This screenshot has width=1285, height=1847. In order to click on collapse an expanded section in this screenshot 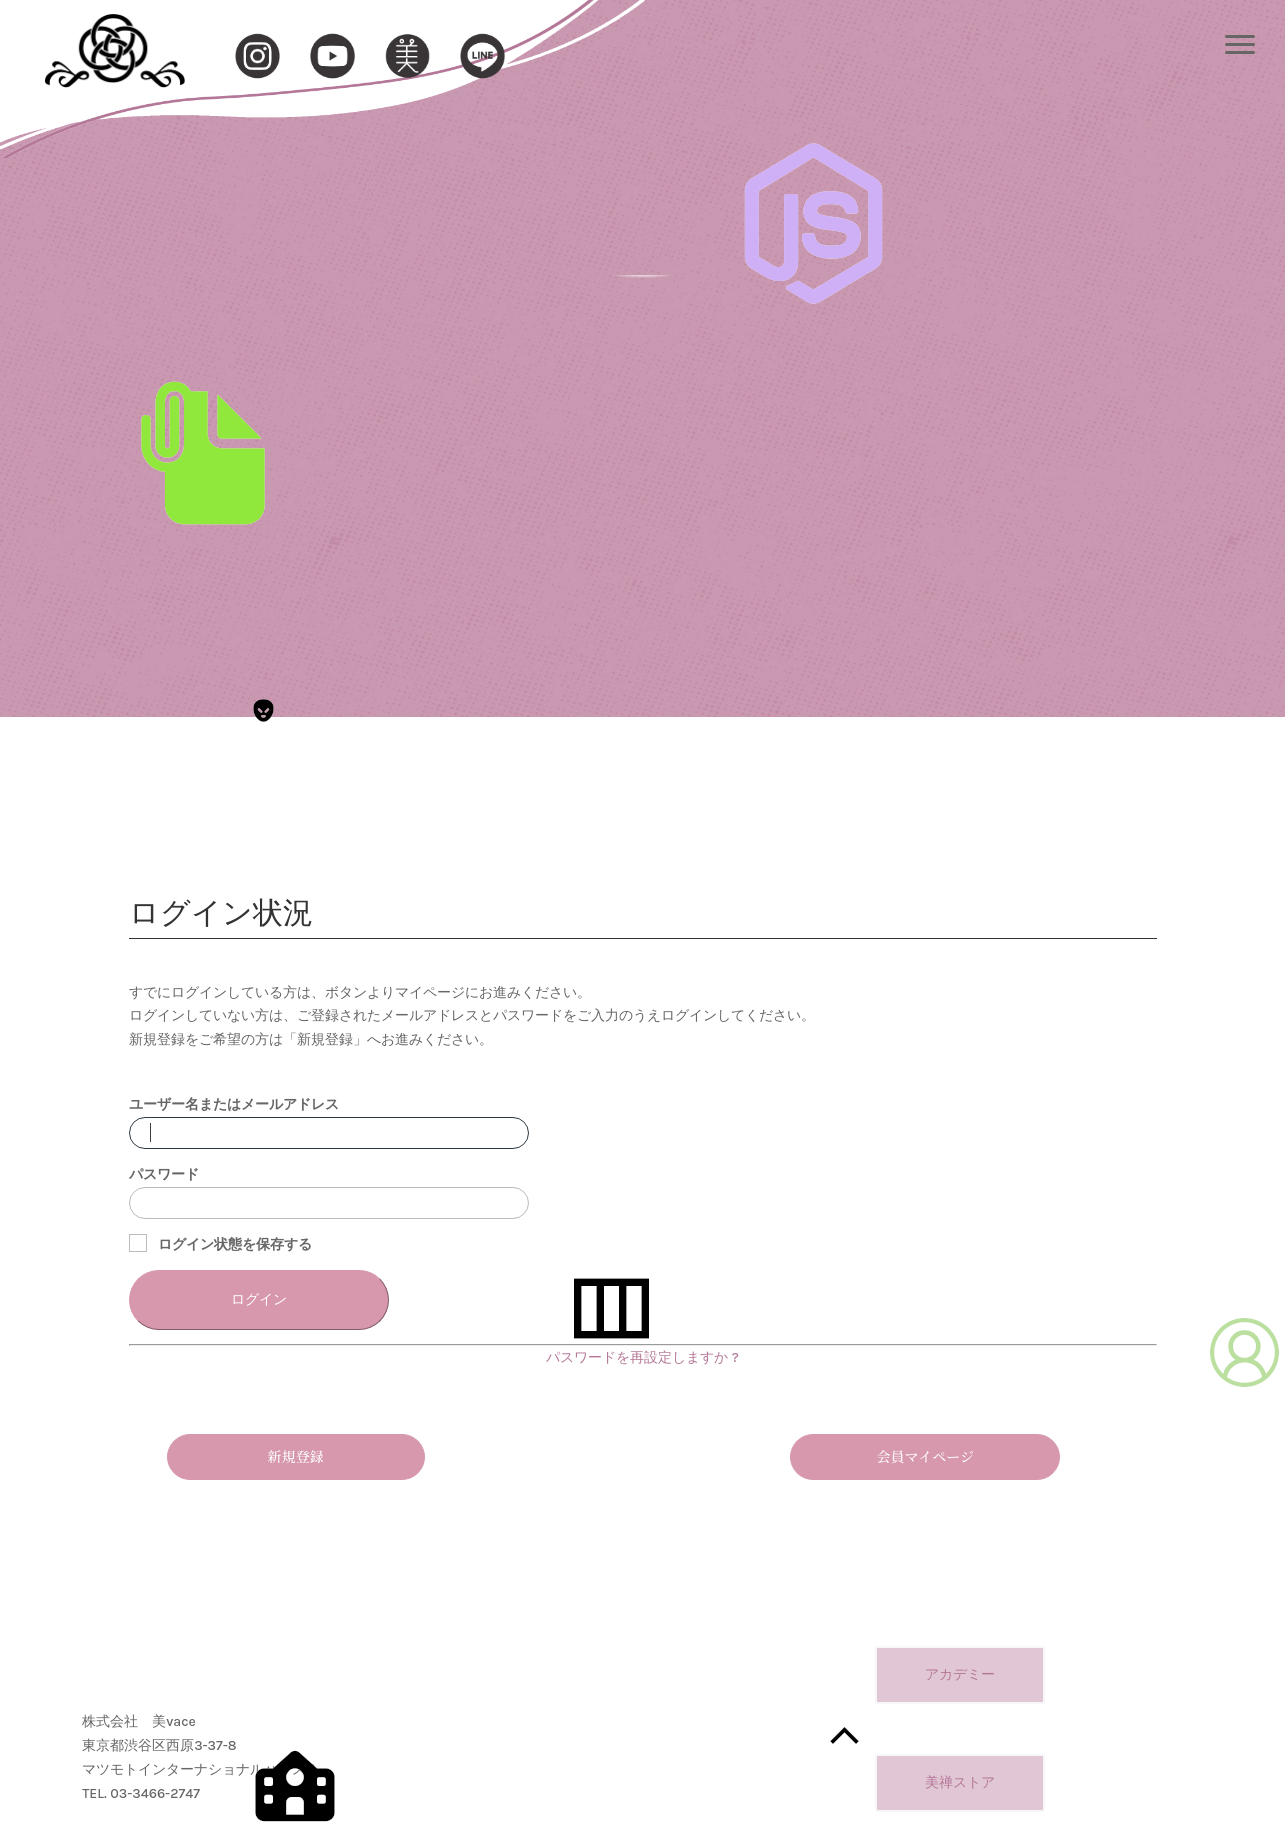, I will do `click(844, 1735)`.